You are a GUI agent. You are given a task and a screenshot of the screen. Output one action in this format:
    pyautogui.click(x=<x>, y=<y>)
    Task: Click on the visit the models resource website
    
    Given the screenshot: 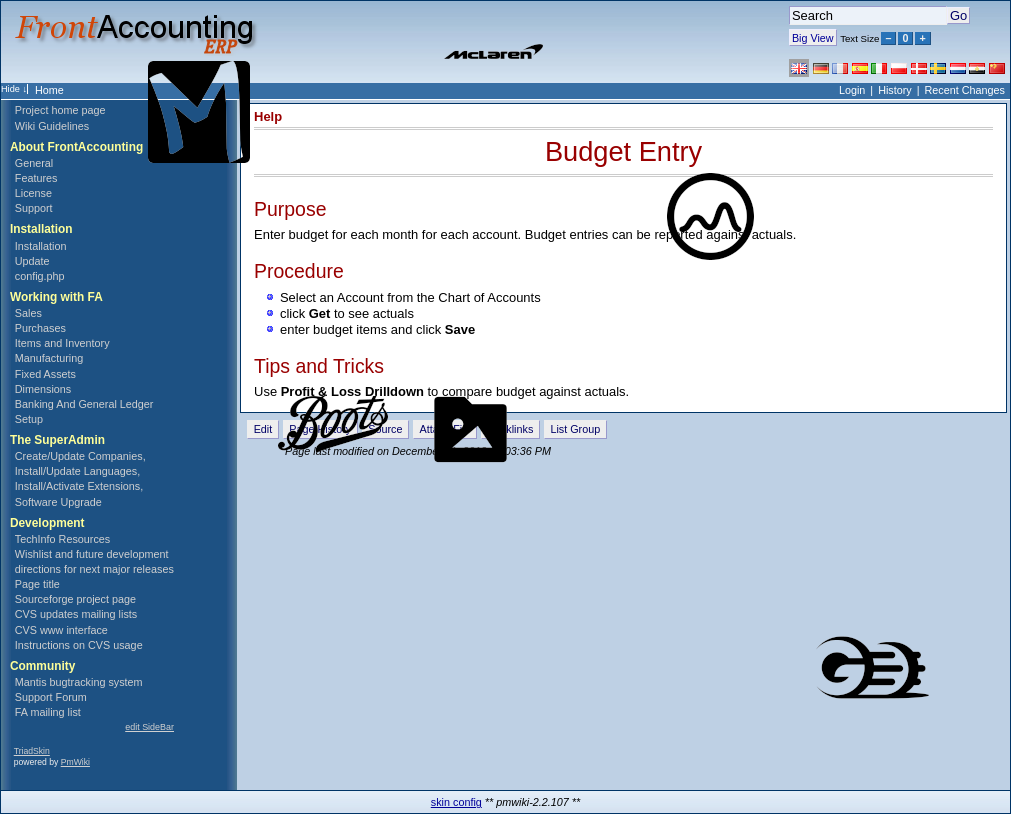 What is the action you would take?
    pyautogui.click(x=199, y=112)
    